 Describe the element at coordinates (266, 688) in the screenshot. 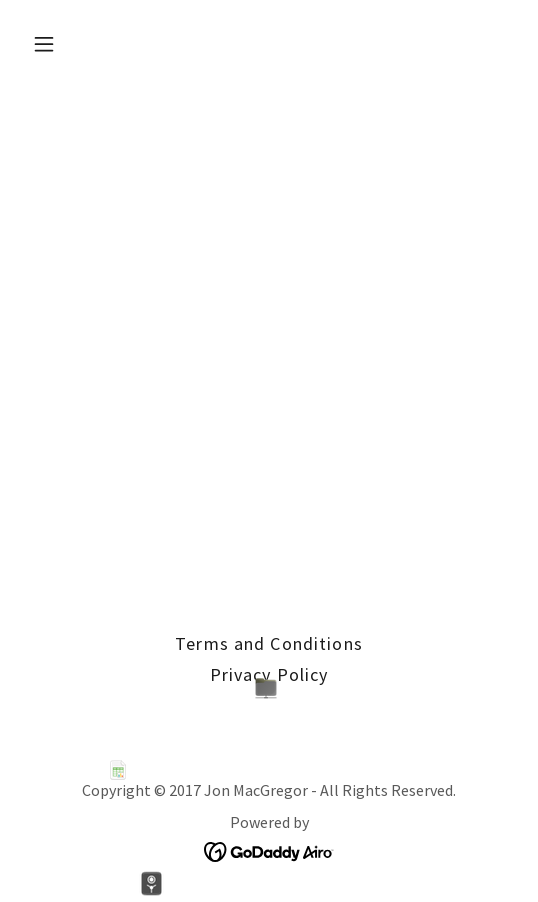

I see `access files stored on a remote server` at that location.